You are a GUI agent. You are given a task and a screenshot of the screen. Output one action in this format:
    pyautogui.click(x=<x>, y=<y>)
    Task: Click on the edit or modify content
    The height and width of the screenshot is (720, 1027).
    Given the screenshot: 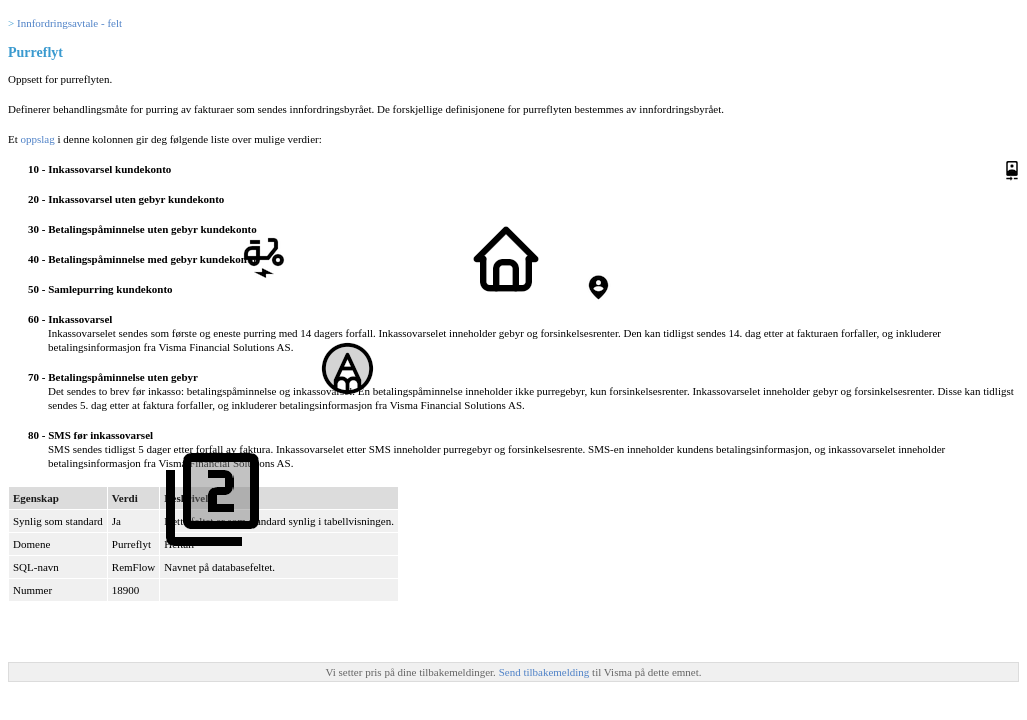 What is the action you would take?
    pyautogui.click(x=347, y=368)
    